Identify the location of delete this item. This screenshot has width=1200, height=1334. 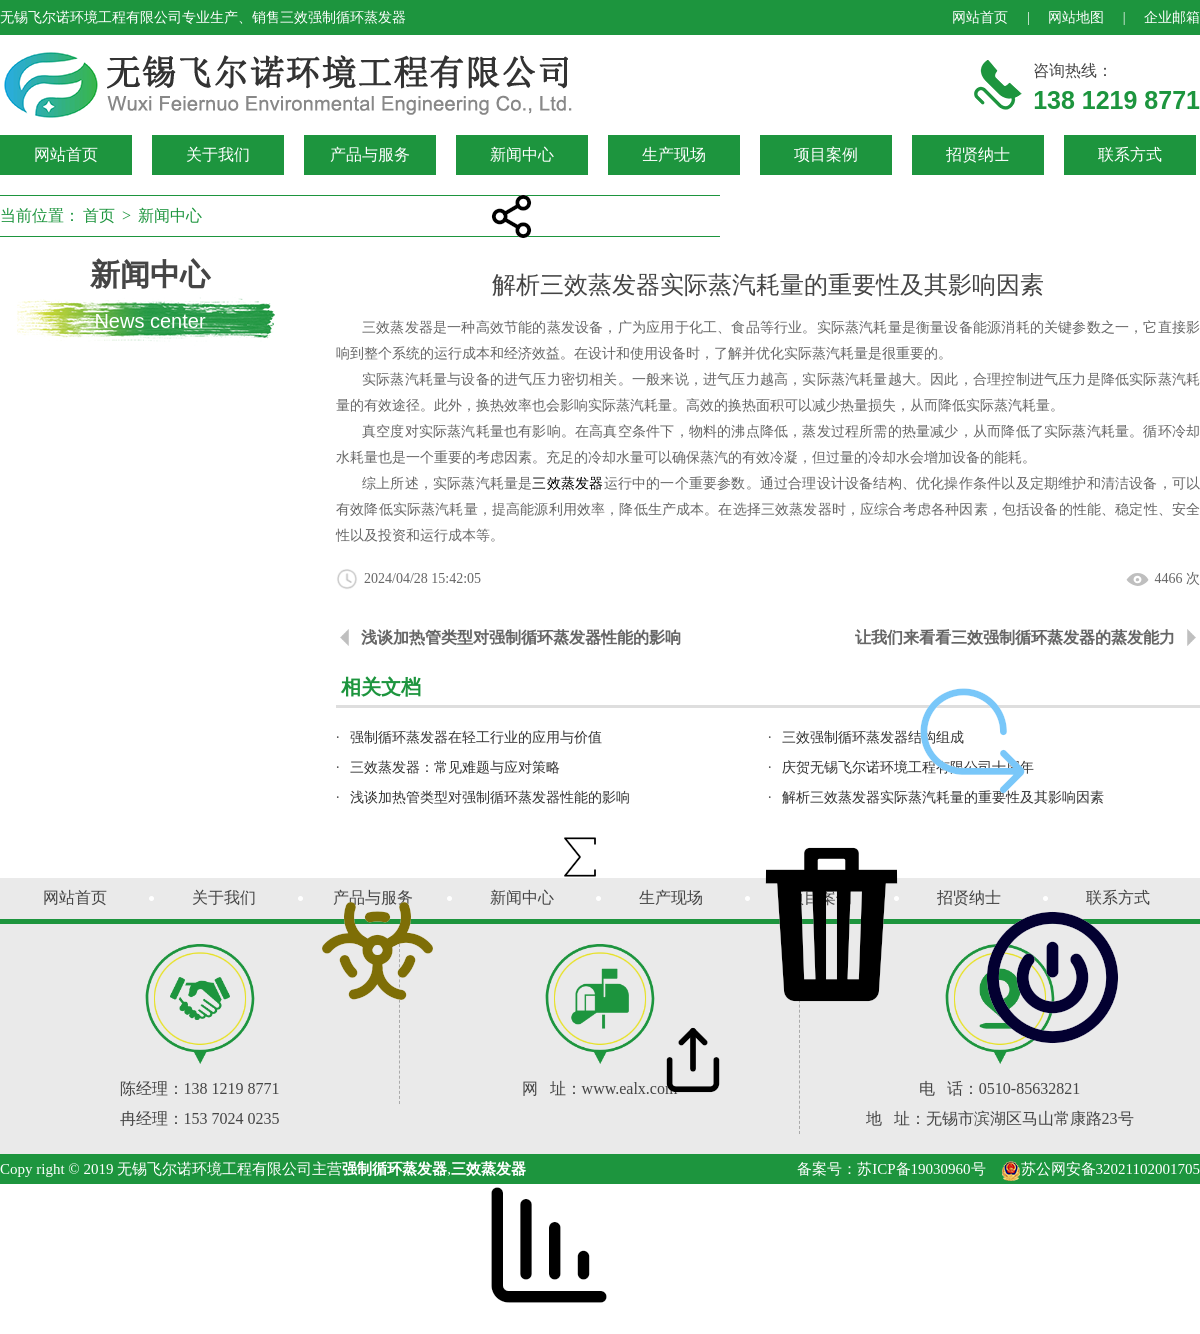
(831, 924).